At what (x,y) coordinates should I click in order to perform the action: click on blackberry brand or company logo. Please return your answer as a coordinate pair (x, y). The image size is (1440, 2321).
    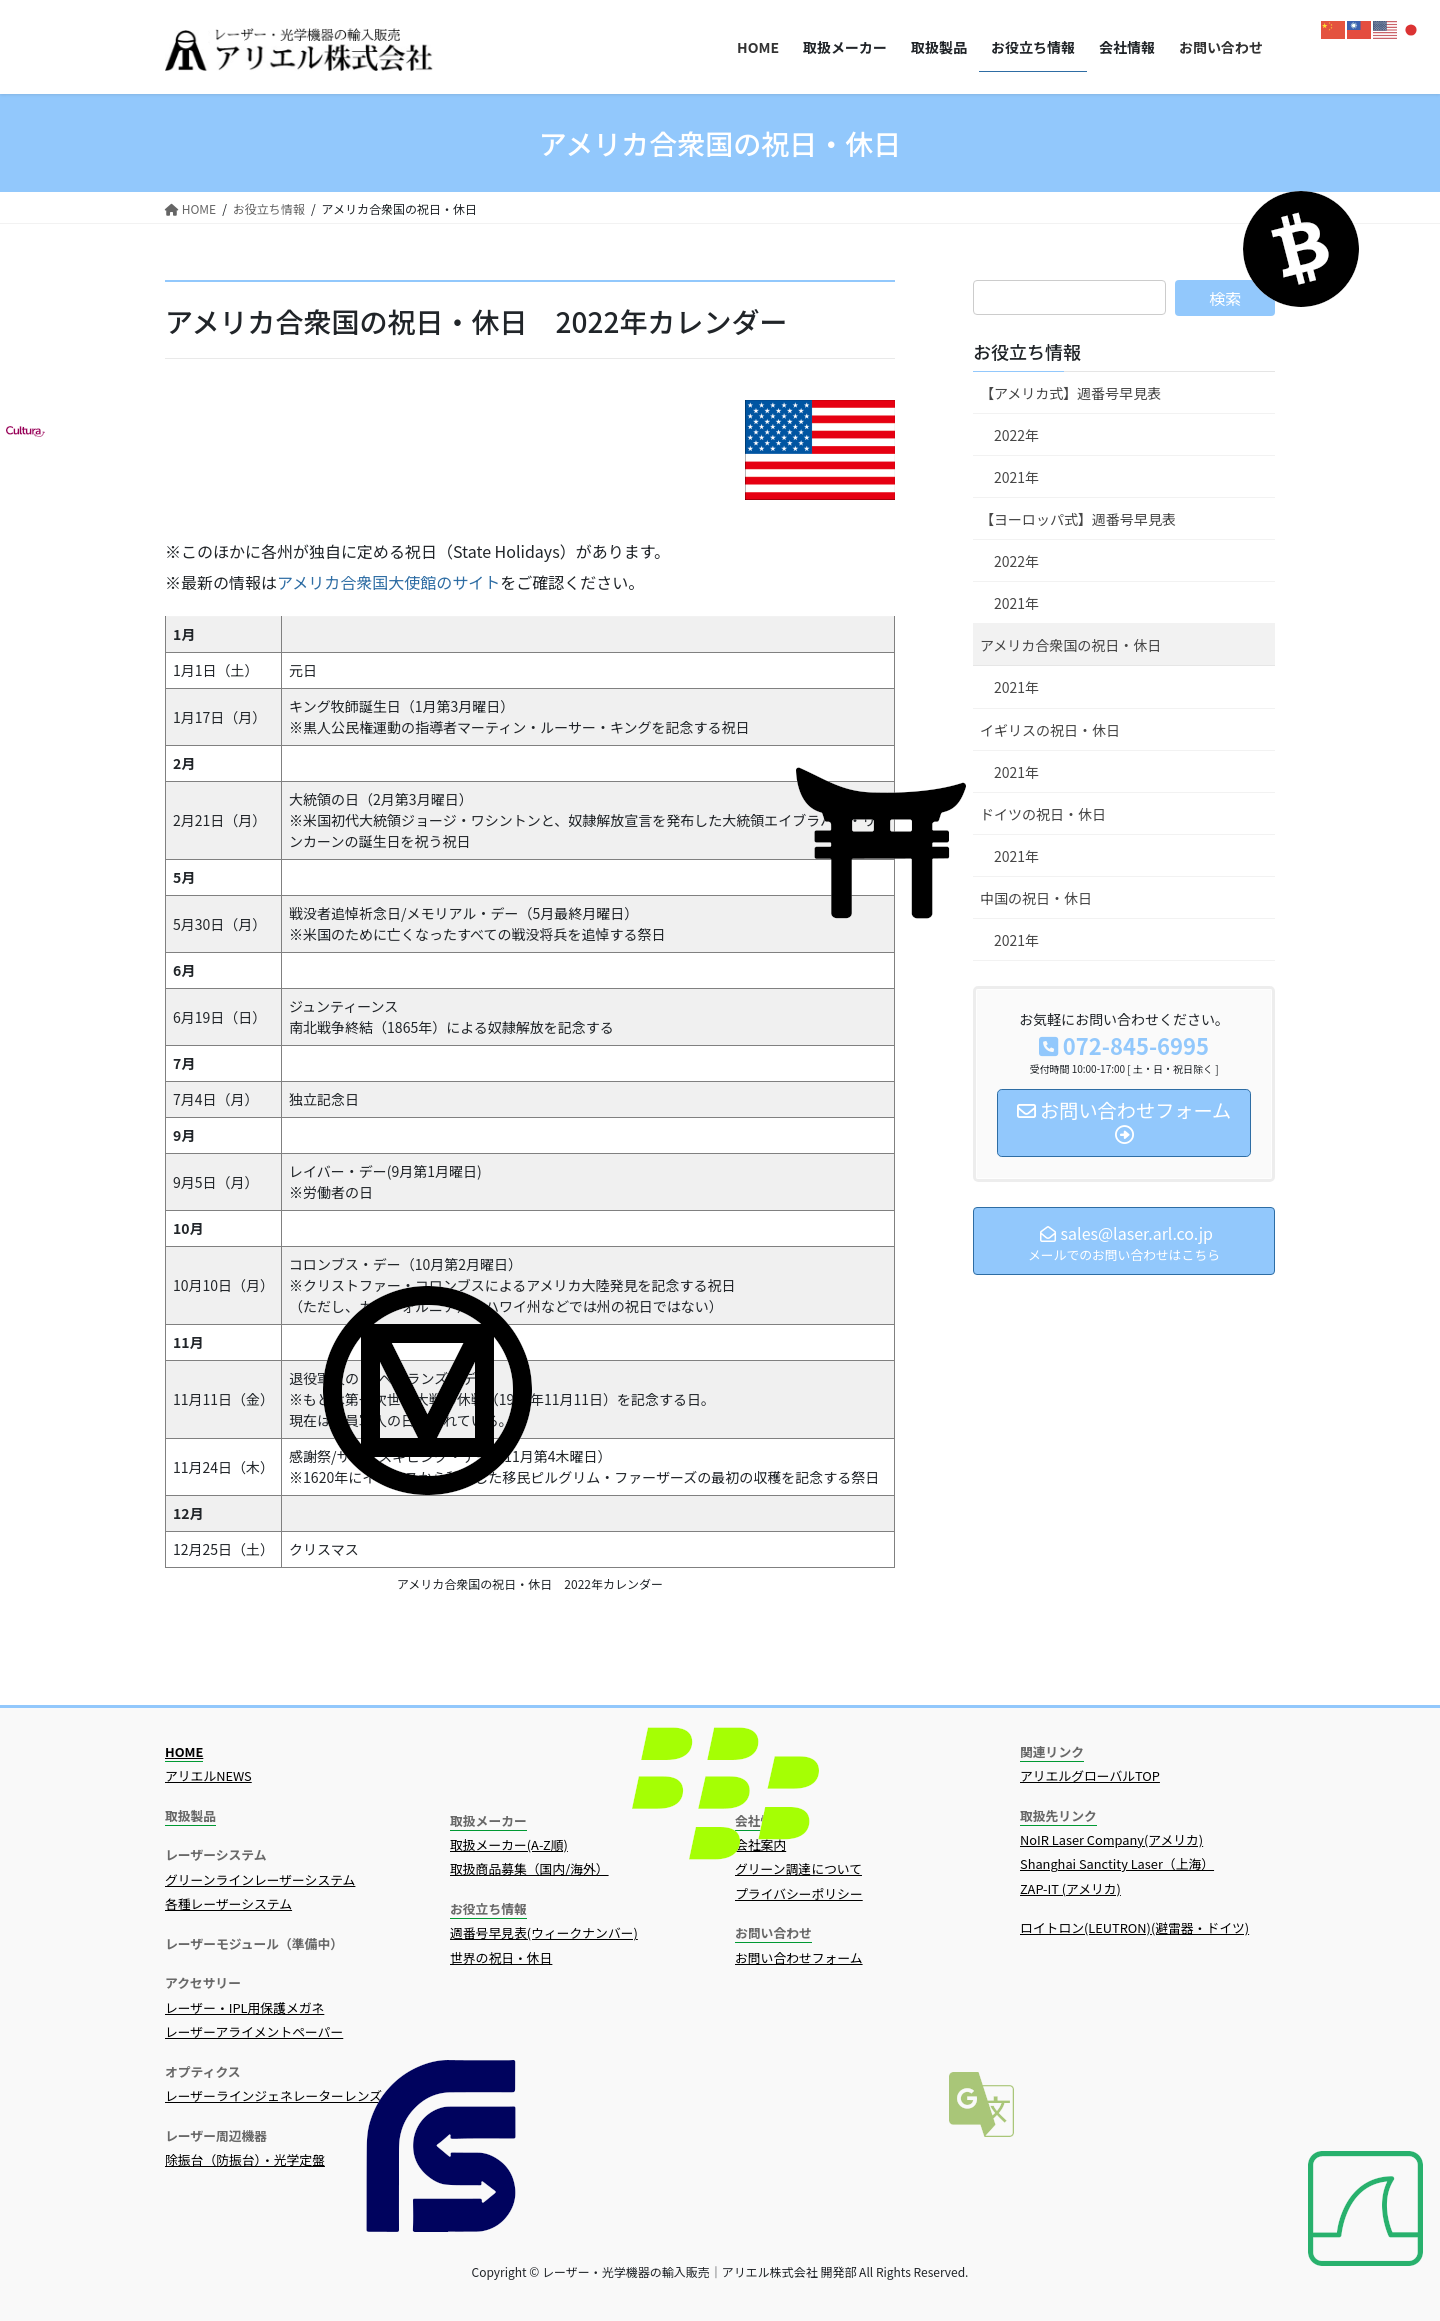
    Looking at the image, I should click on (725, 1793).